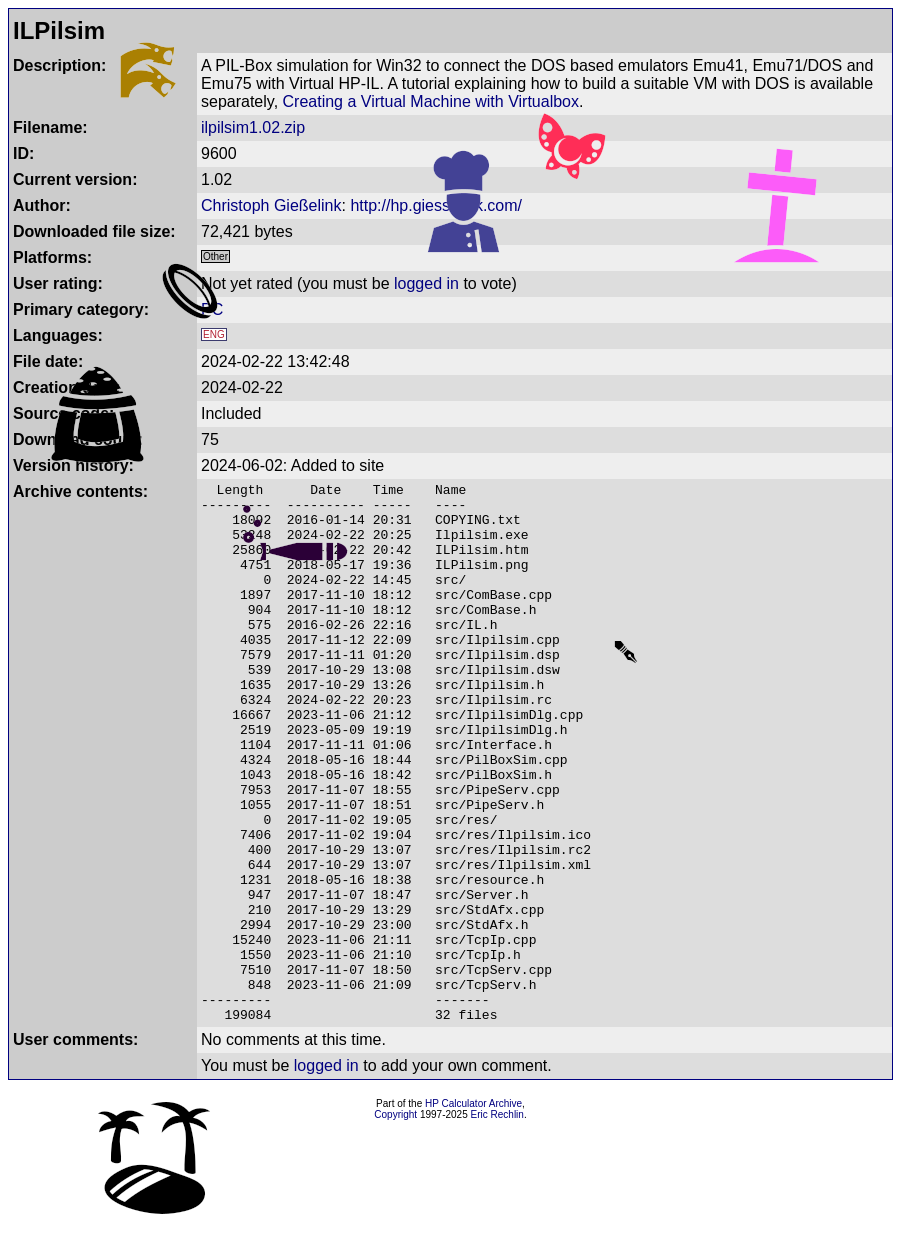 Image resolution: width=901 pixels, height=1236 pixels. What do you see at coordinates (463, 201) in the screenshot?
I see `access cooking or recipe features` at bounding box center [463, 201].